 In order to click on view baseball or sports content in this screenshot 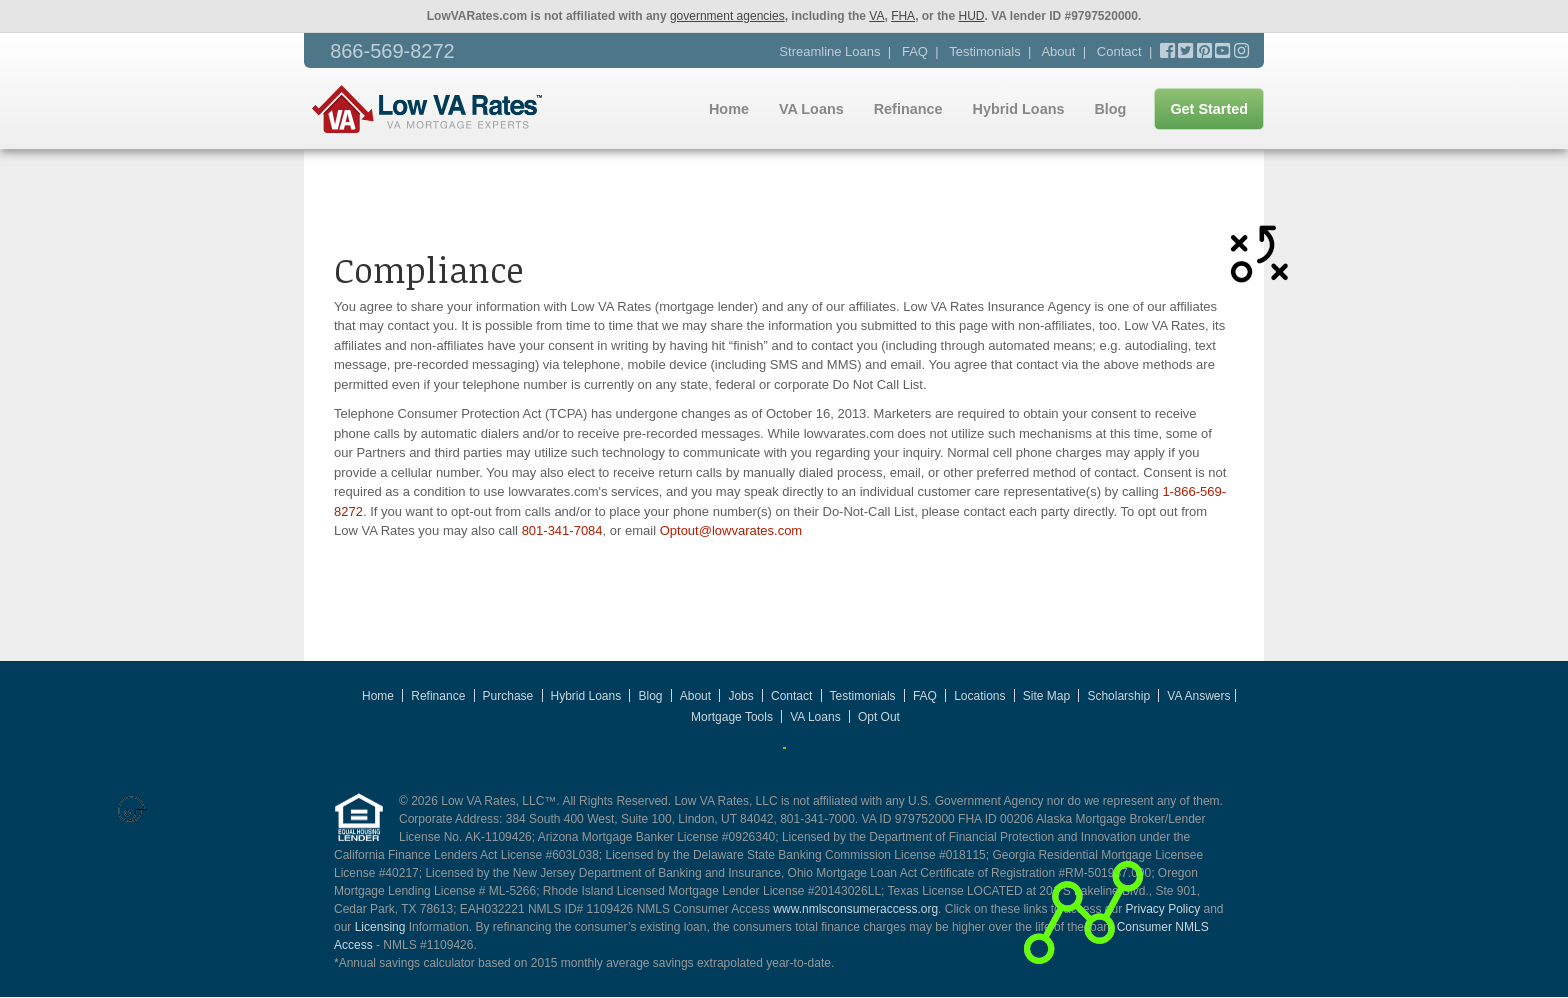, I will do `click(132, 809)`.